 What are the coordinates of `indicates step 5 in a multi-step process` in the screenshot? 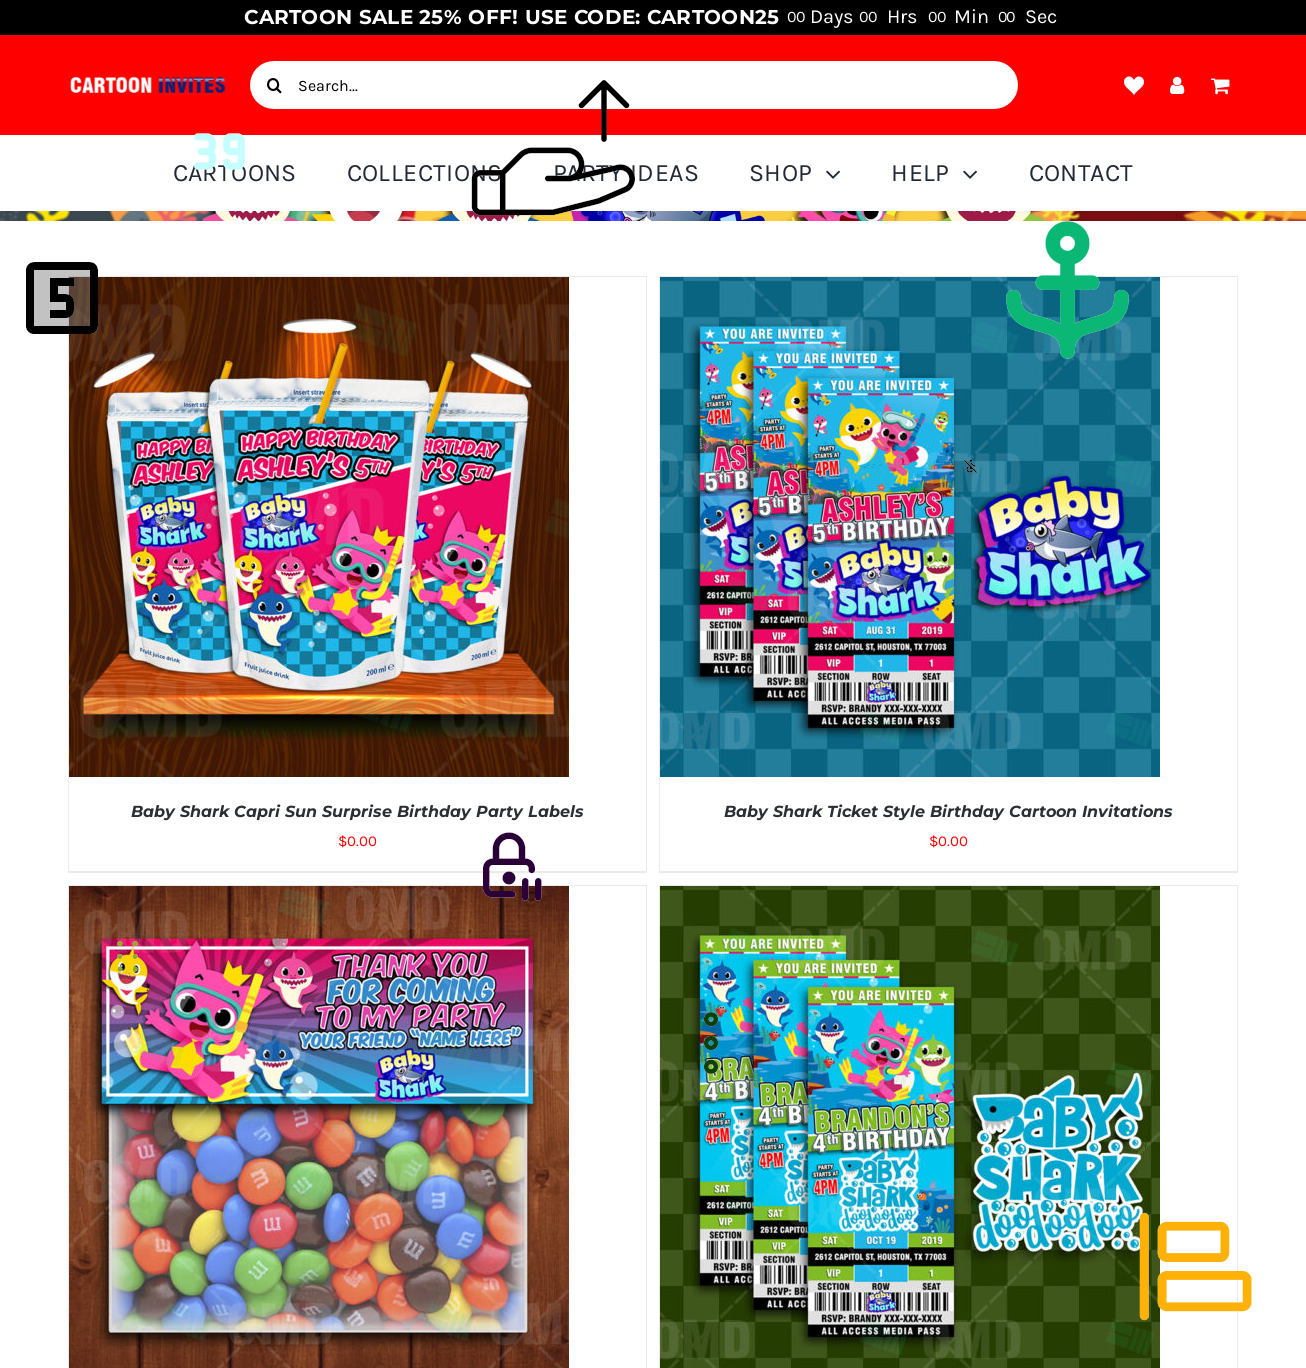 It's located at (62, 298).